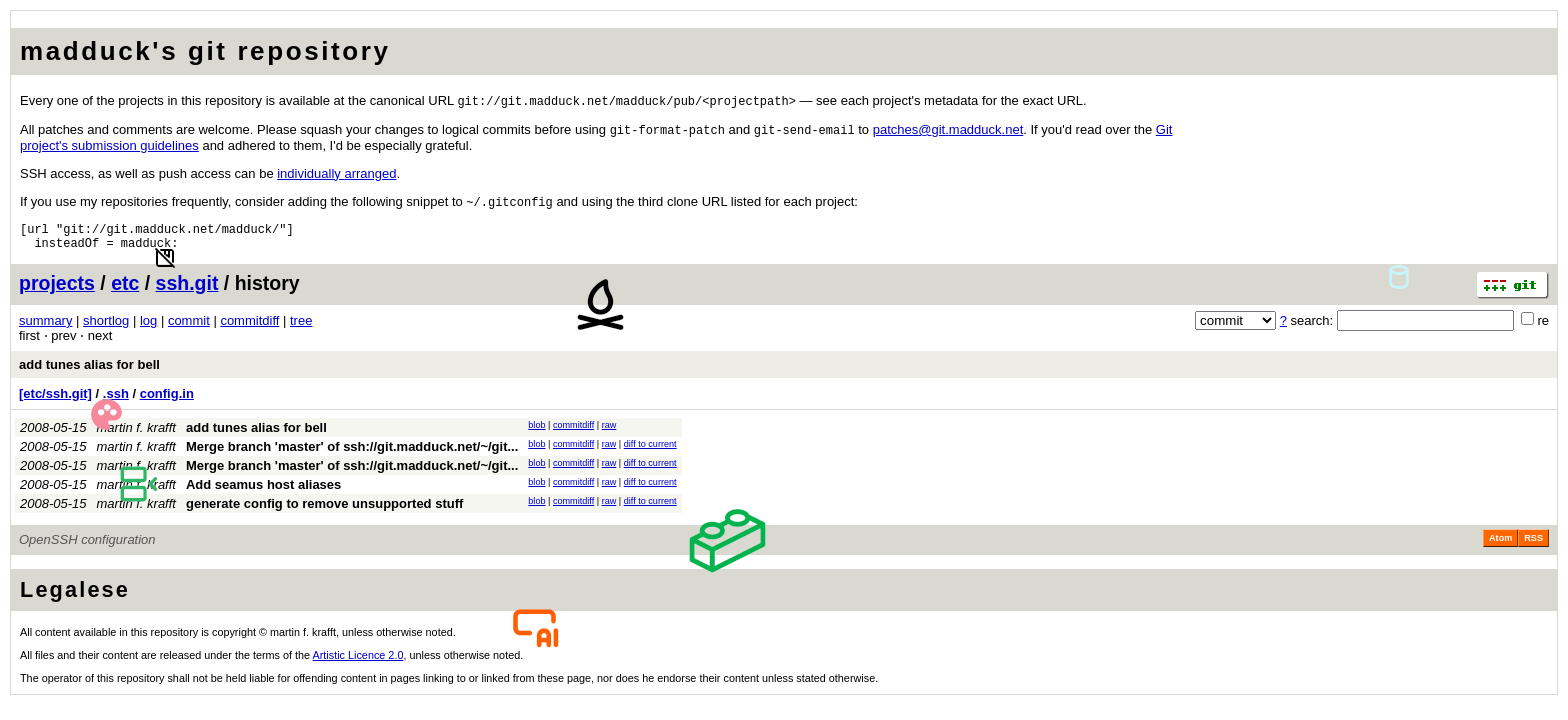 This screenshot has width=1568, height=720. What do you see at coordinates (1399, 277) in the screenshot?
I see `access database or storage` at bounding box center [1399, 277].